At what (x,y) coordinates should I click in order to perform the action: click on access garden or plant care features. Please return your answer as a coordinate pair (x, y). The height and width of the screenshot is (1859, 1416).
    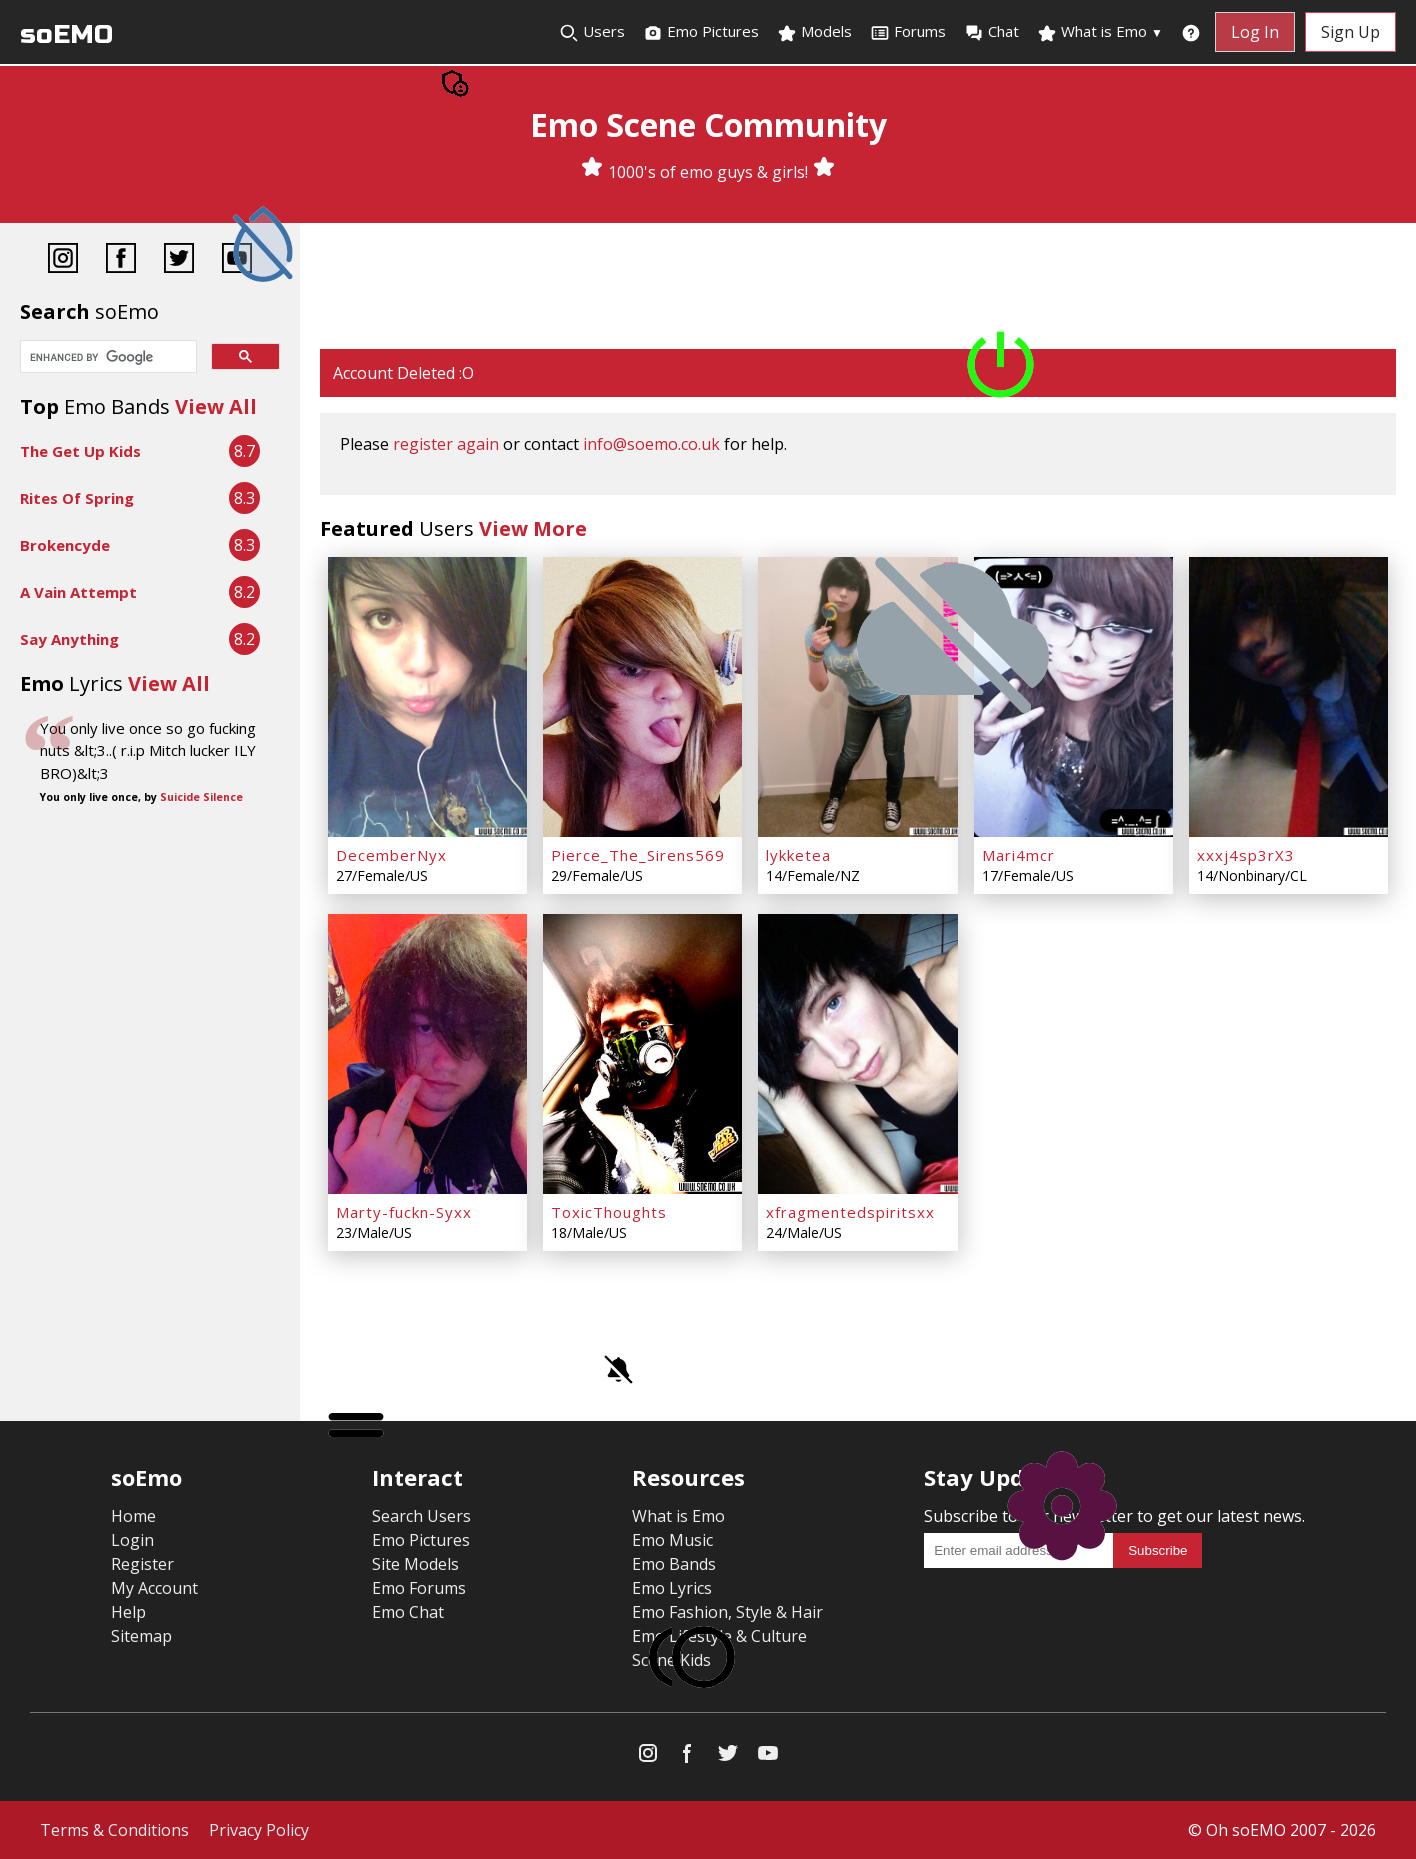
    Looking at the image, I should click on (1062, 1506).